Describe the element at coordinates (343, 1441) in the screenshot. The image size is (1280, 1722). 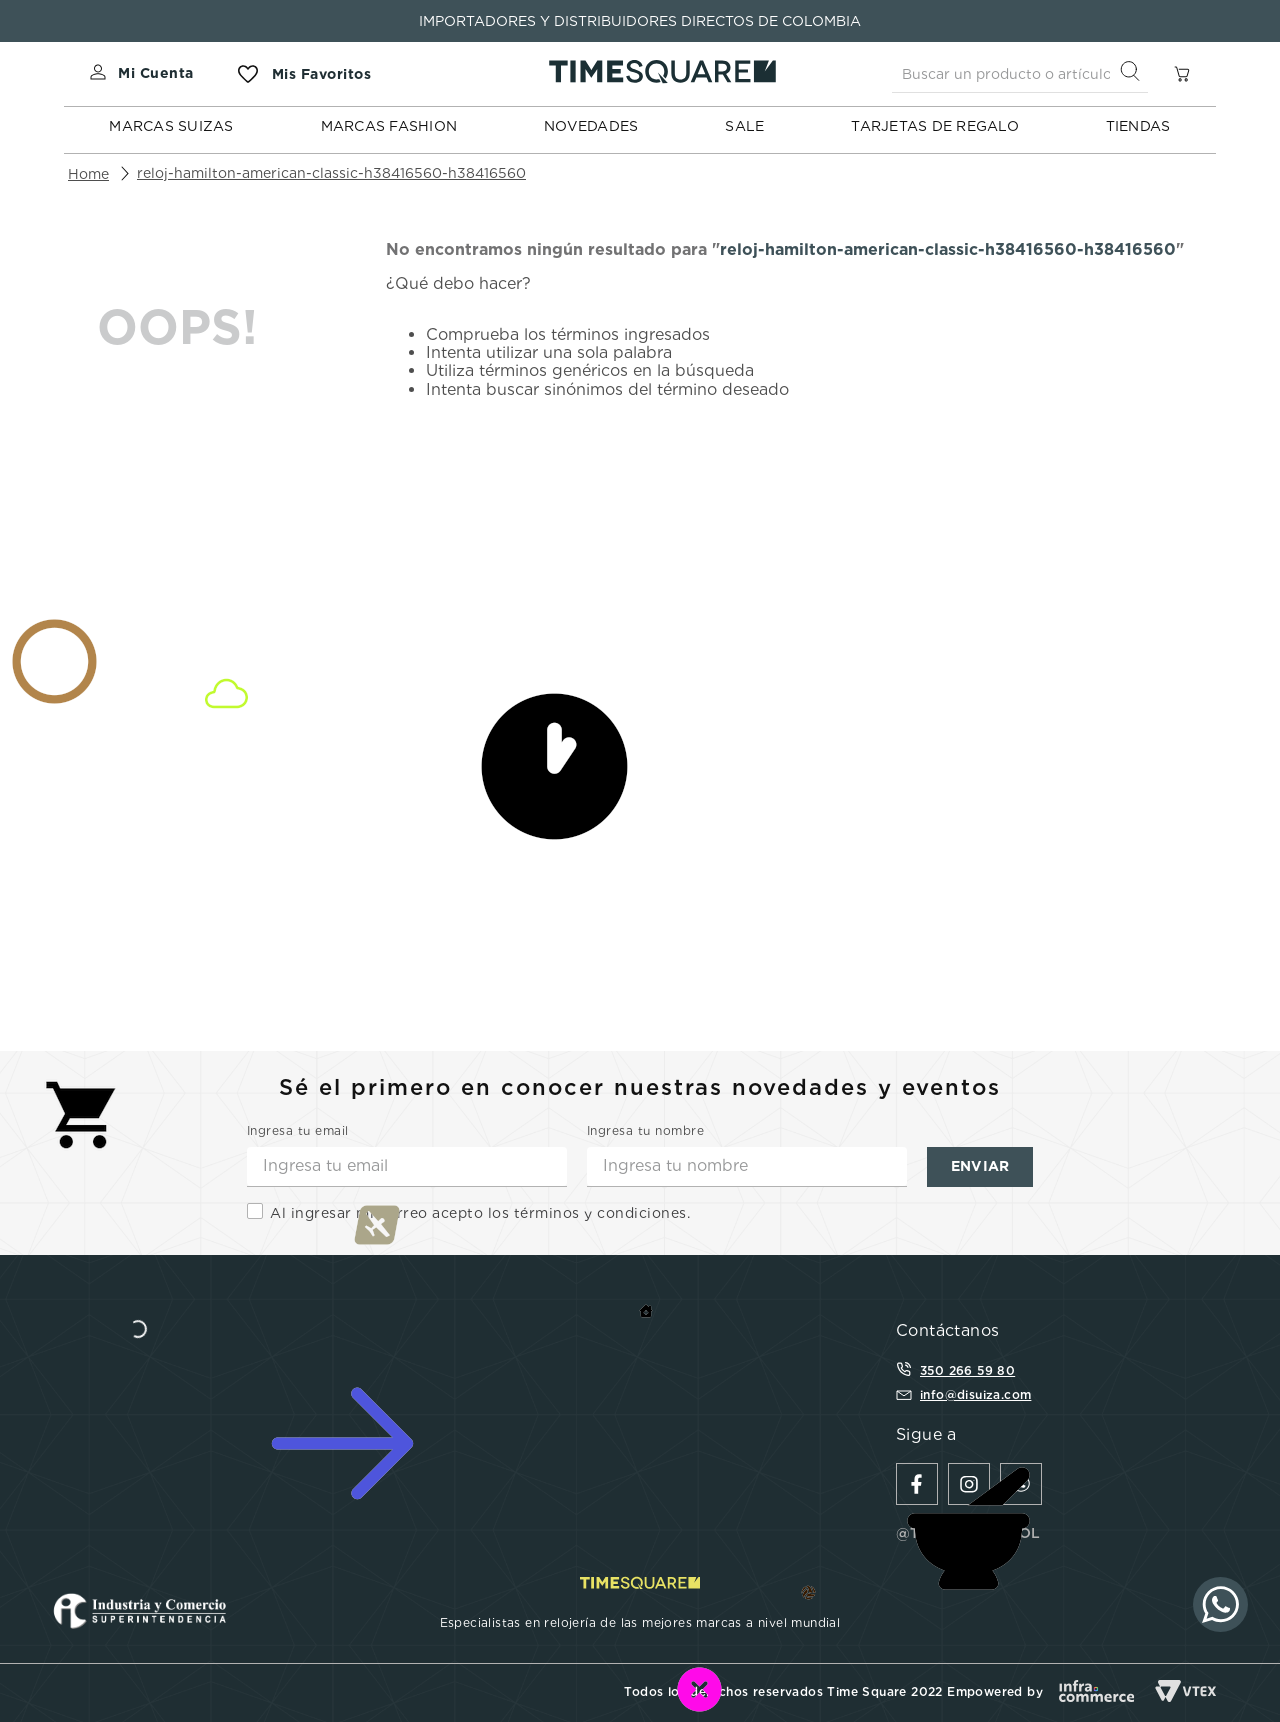
I see `navigate to the next item or page` at that location.